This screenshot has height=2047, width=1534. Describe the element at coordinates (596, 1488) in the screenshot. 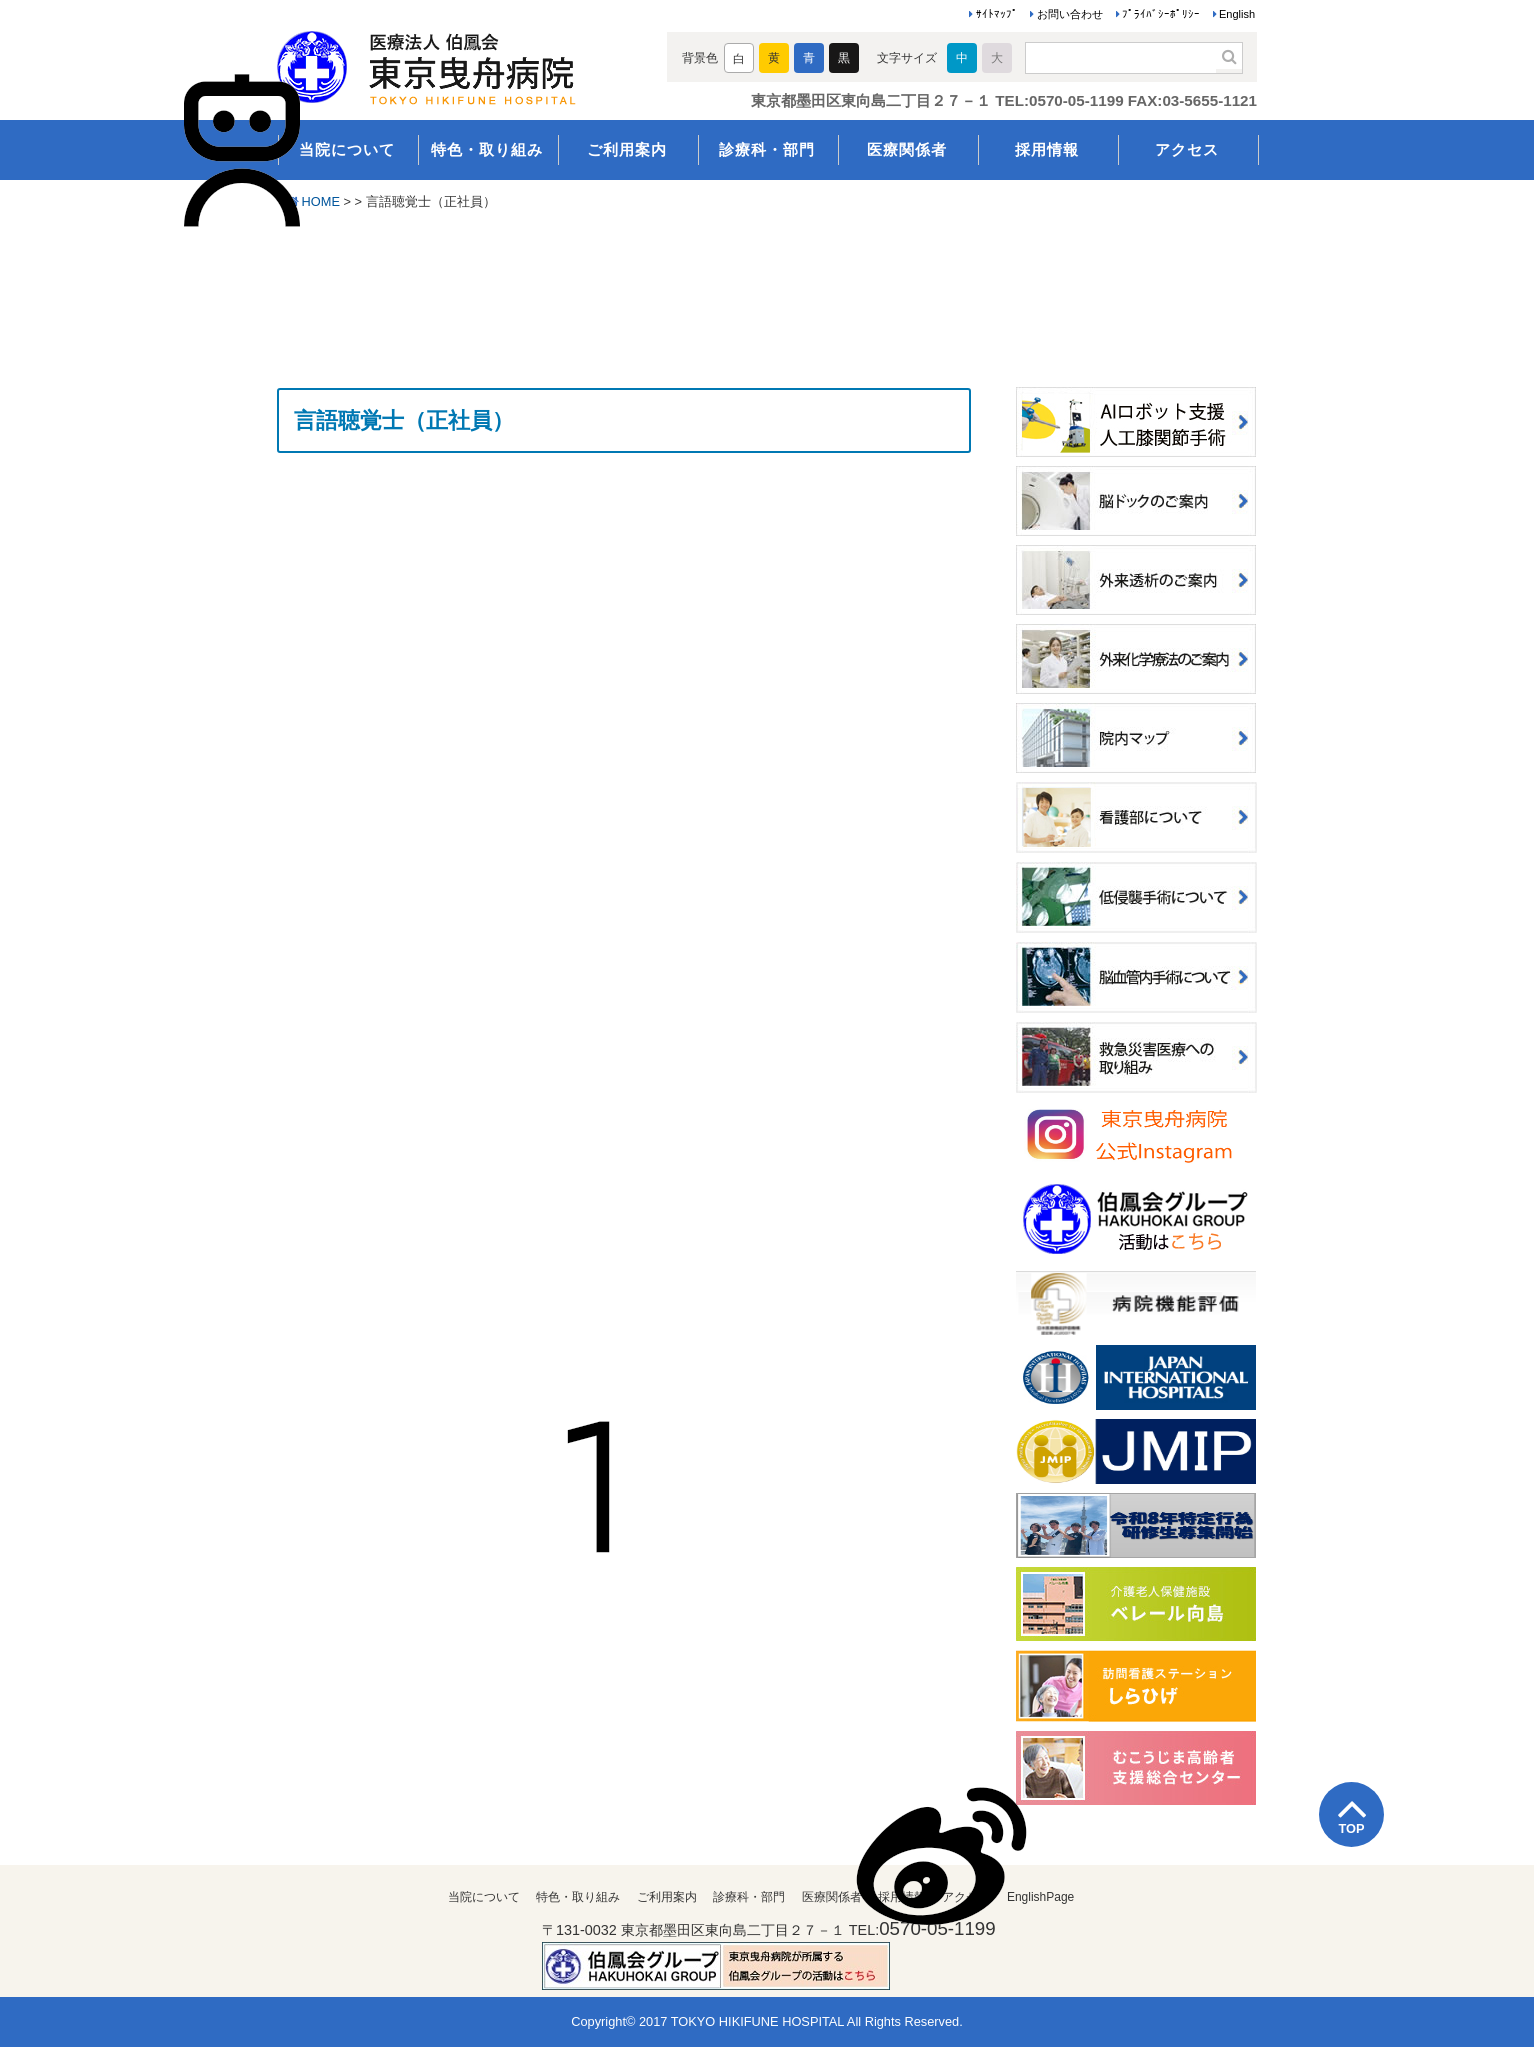

I see `indicates first item or top priority` at that location.